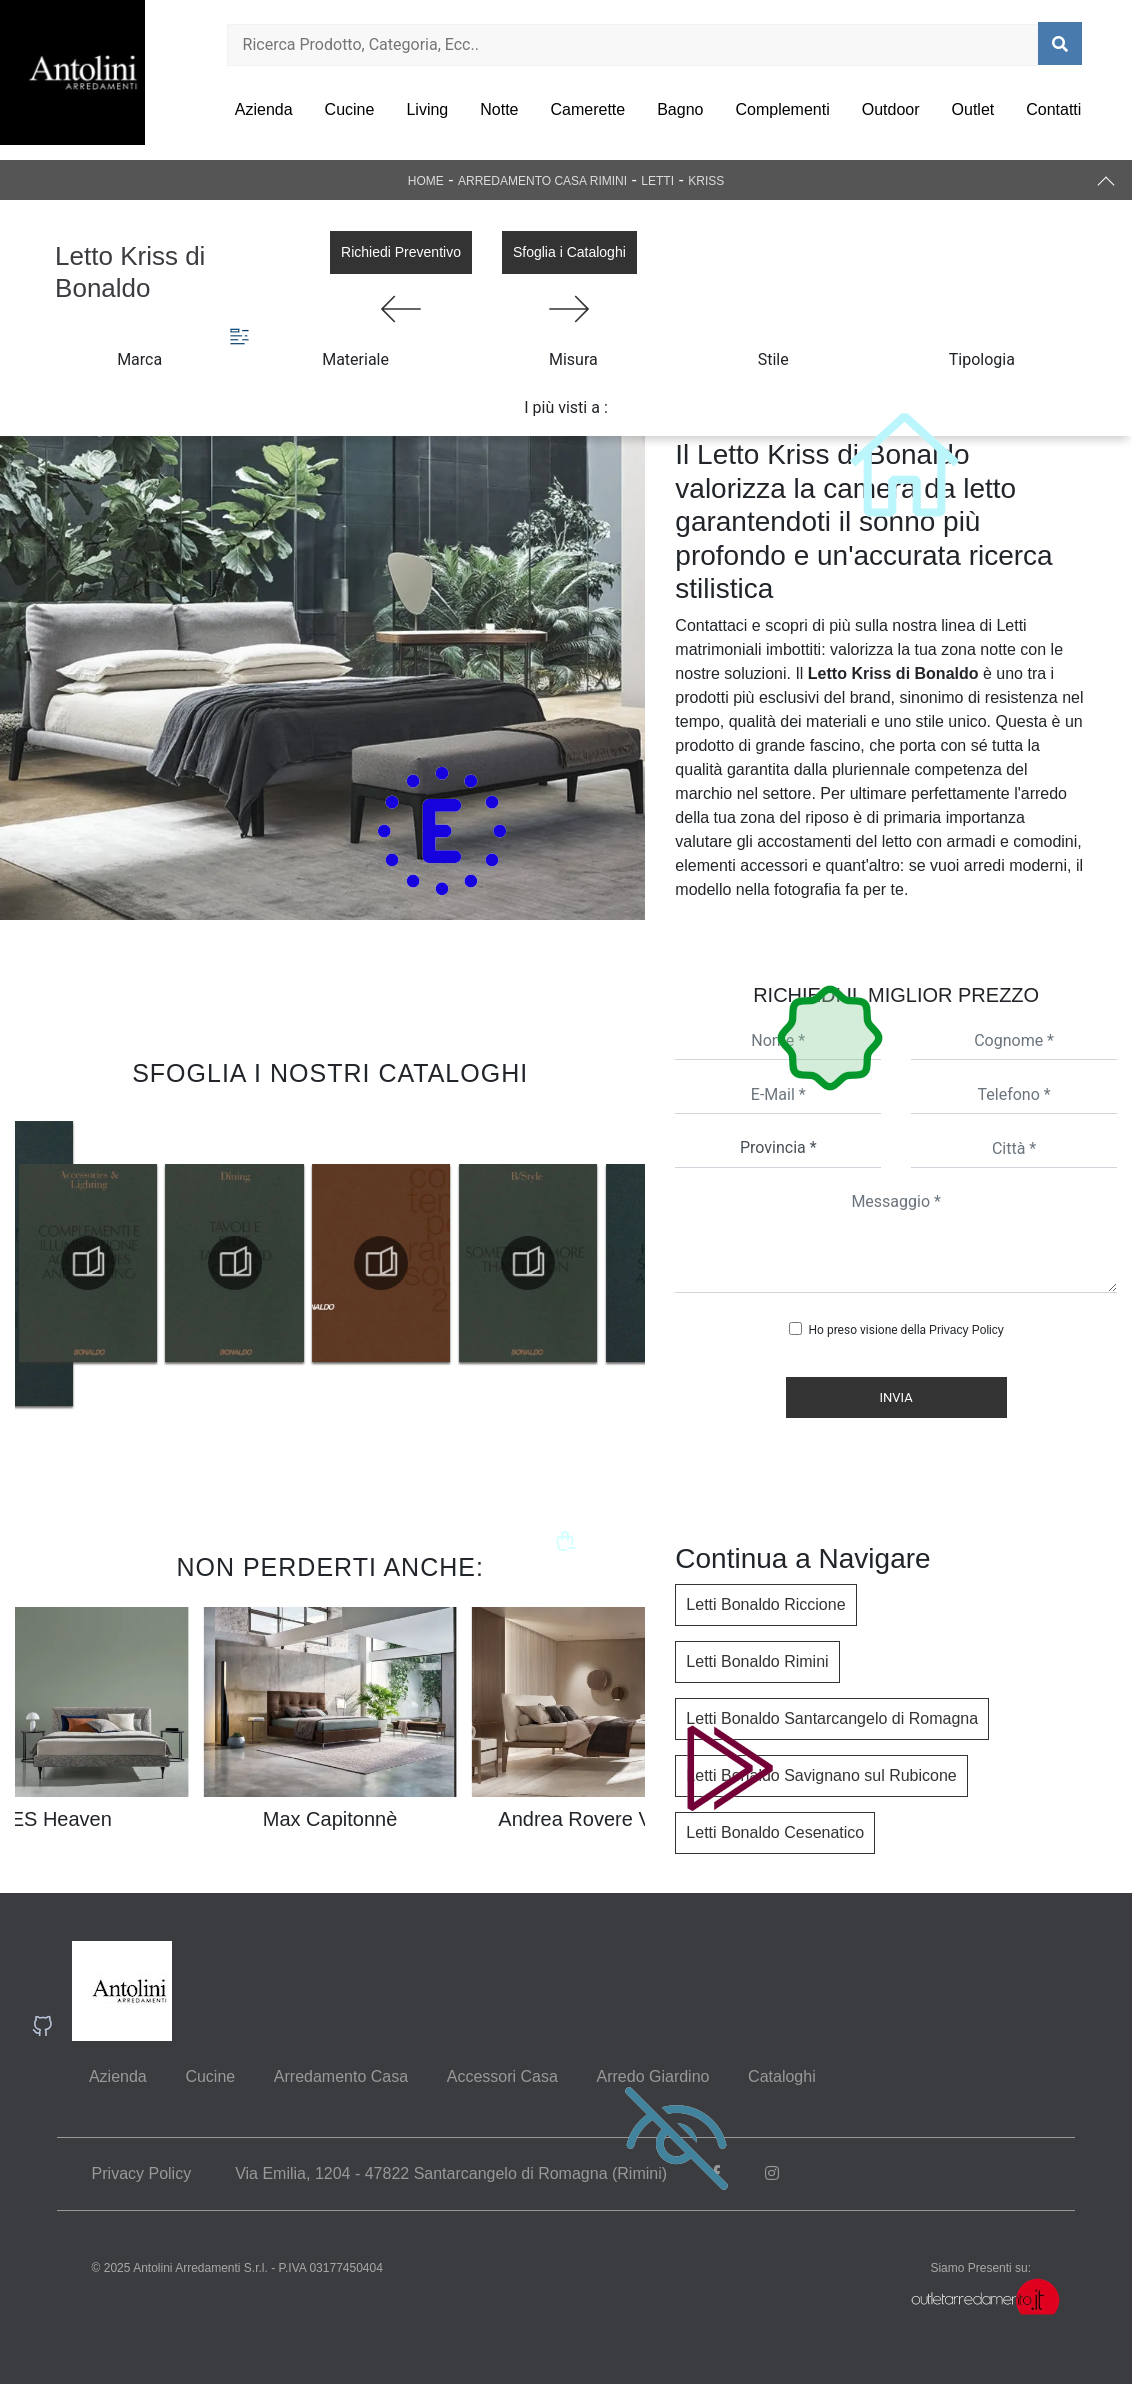 The width and height of the screenshot is (1132, 2384). What do you see at coordinates (676, 2138) in the screenshot?
I see `hide password or sensitive text` at bounding box center [676, 2138].